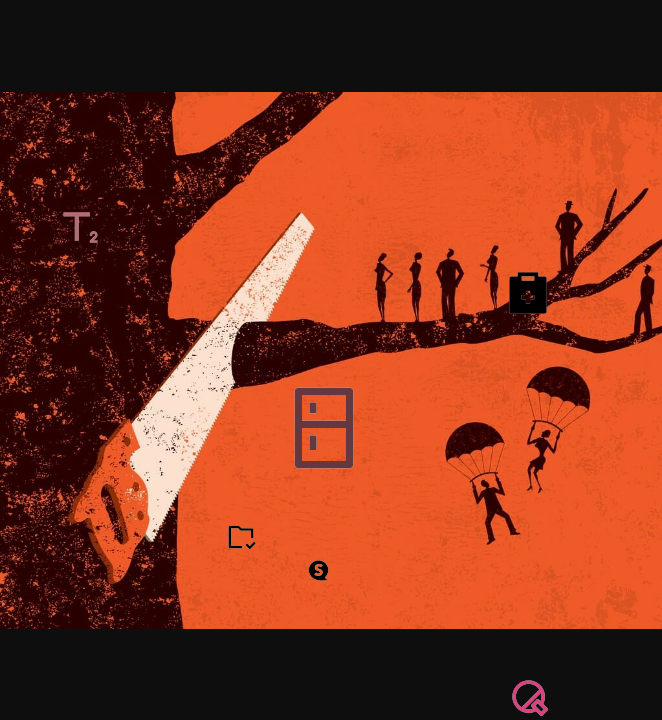 The image size is (662, 720). What do you see at coordinates (324, 428) in the screenshot?
I see `access refrigerator or kitchen appliance controls` at bounding box center [324, 428].